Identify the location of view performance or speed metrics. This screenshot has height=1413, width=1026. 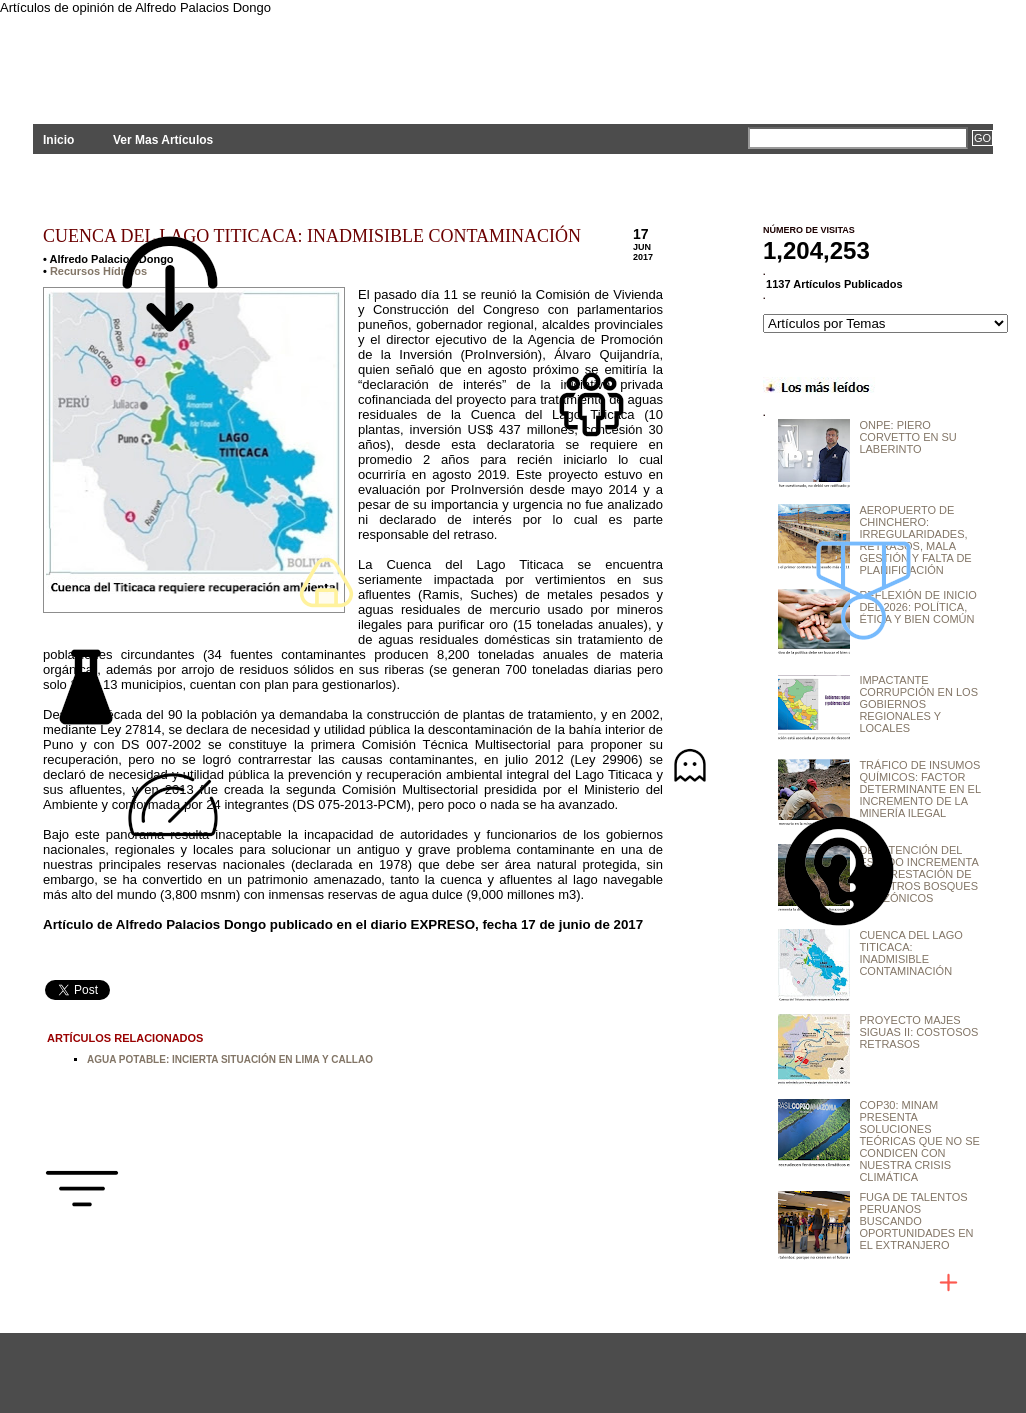
(173, 808).